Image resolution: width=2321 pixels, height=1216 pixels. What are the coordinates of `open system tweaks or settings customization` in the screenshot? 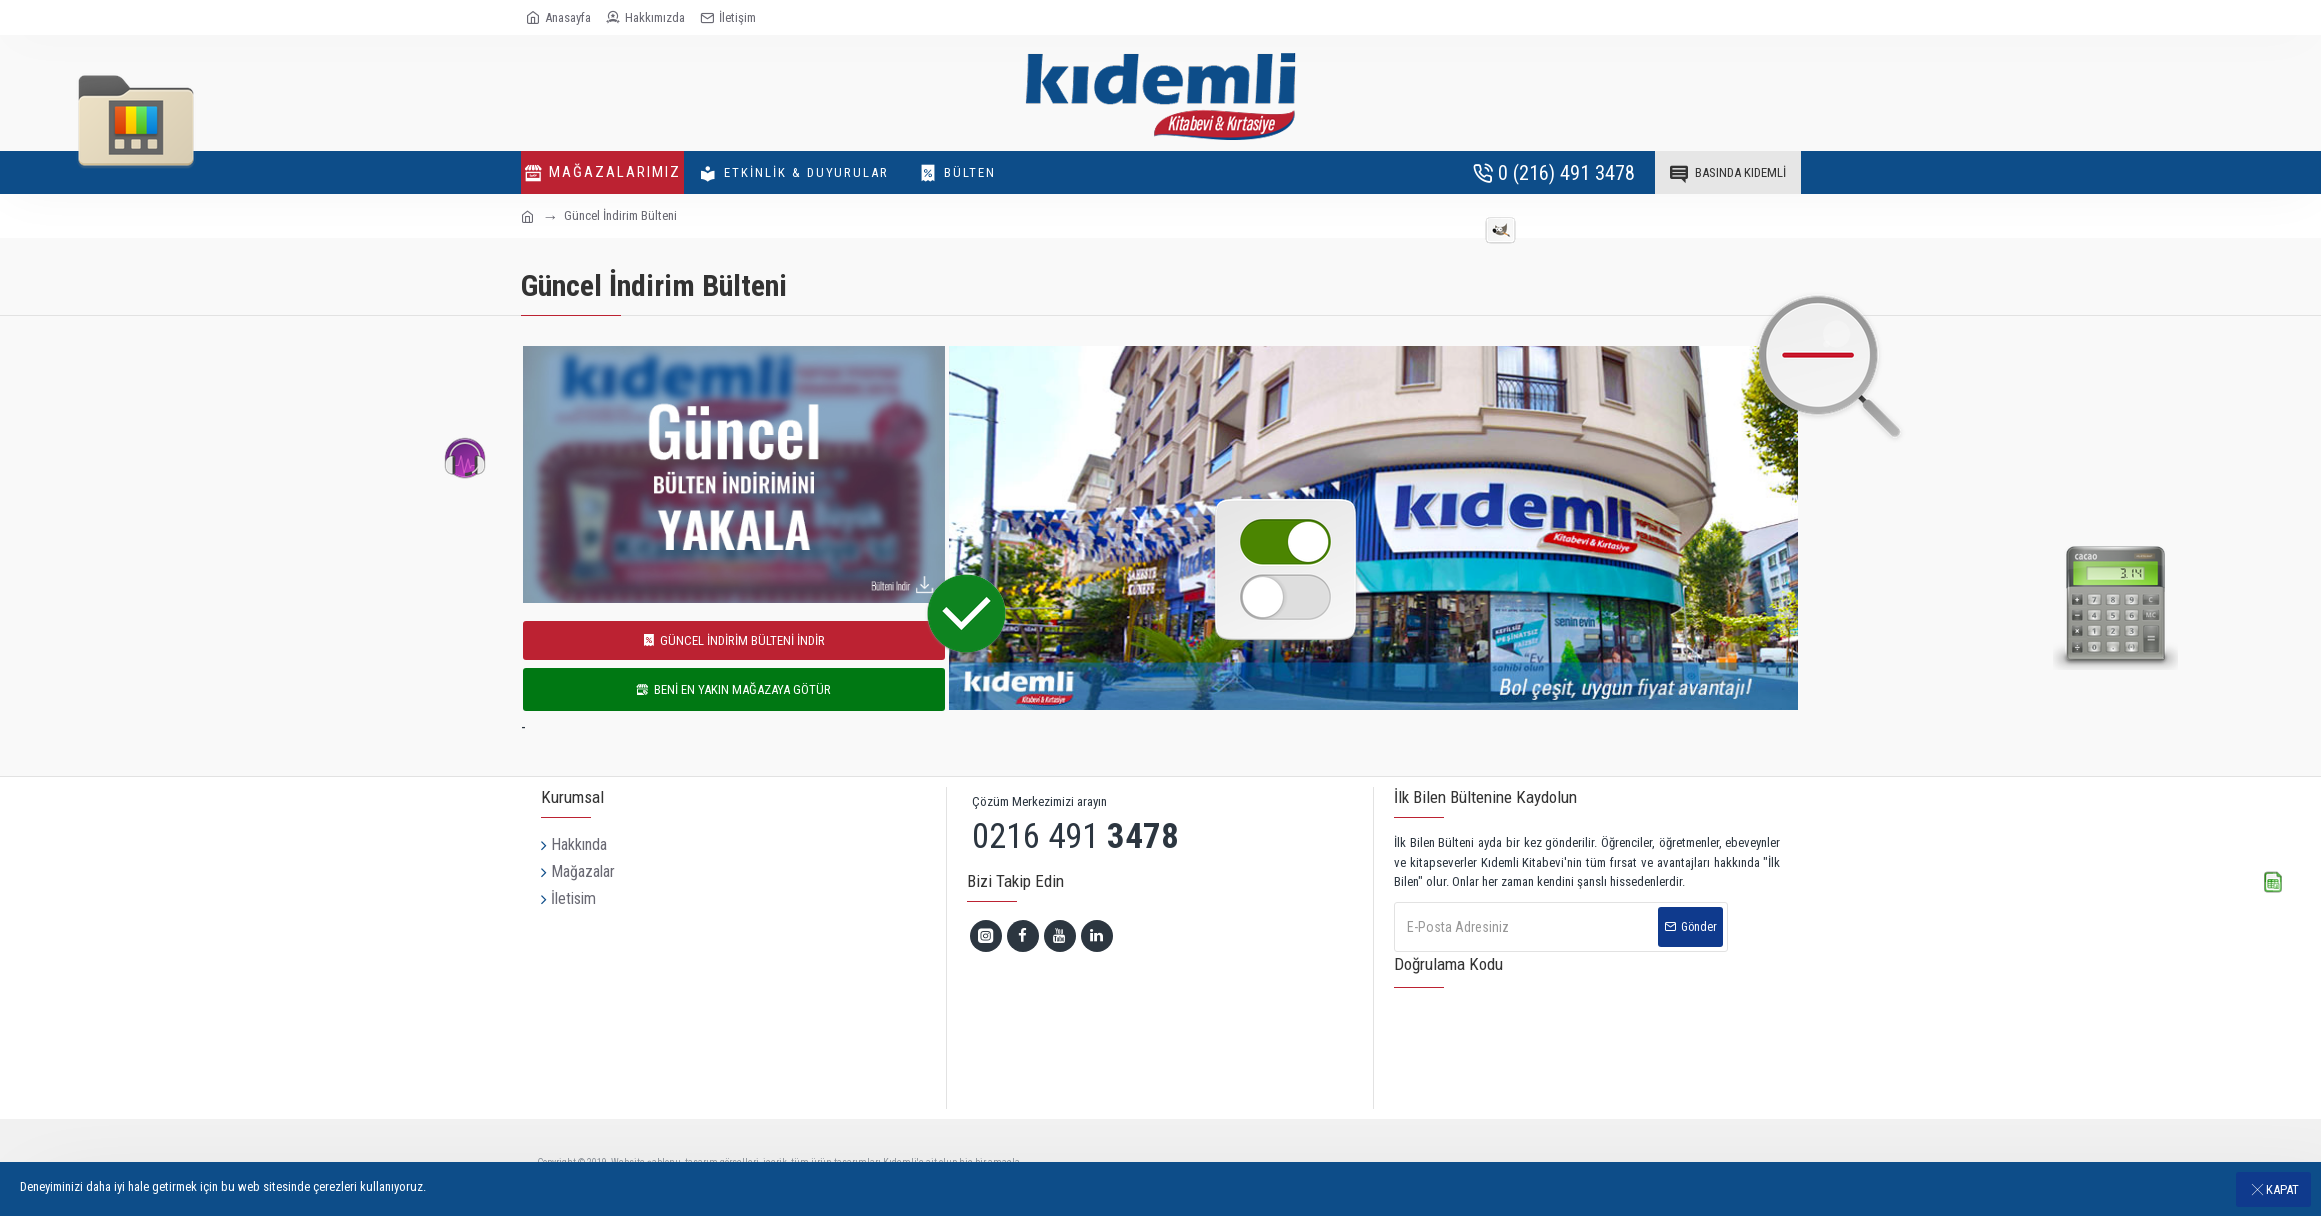 It's located at (1285, 569).